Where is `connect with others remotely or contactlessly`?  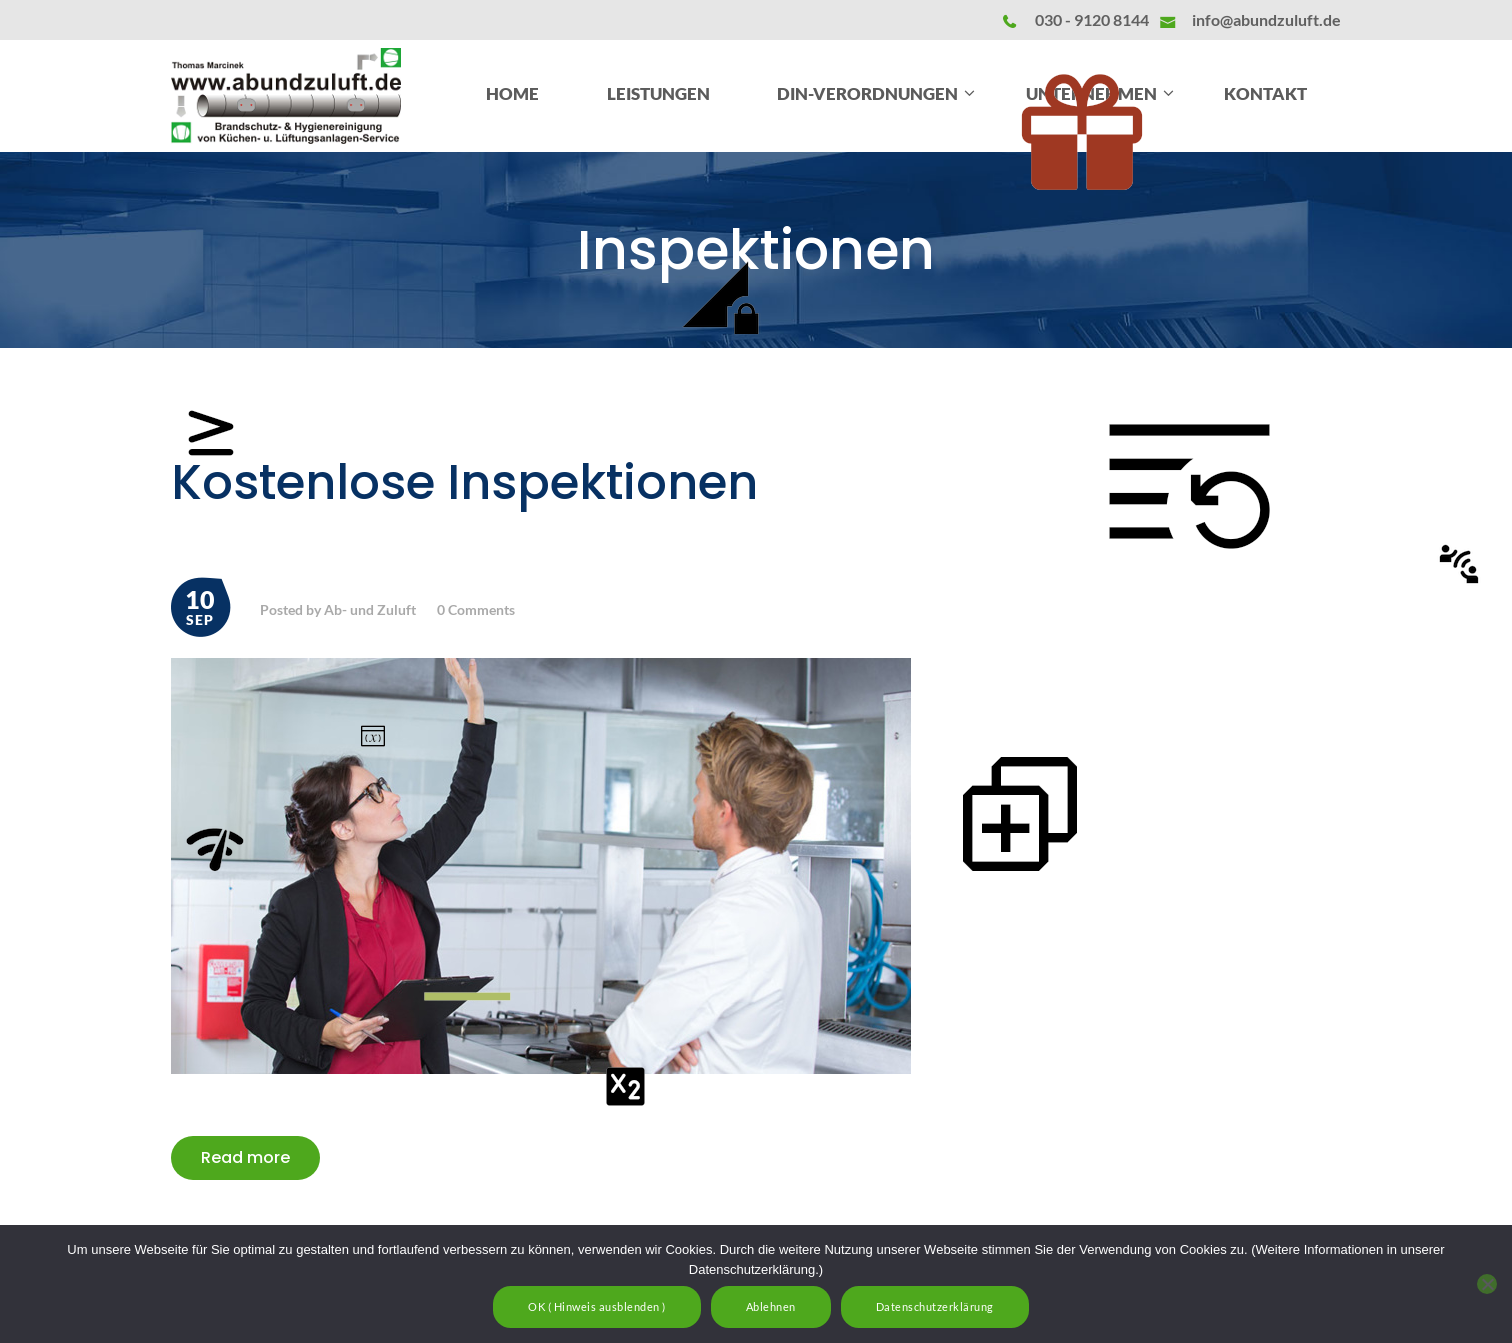 connect with others remotely or contactlessly is located at coordinates (1459, 564).